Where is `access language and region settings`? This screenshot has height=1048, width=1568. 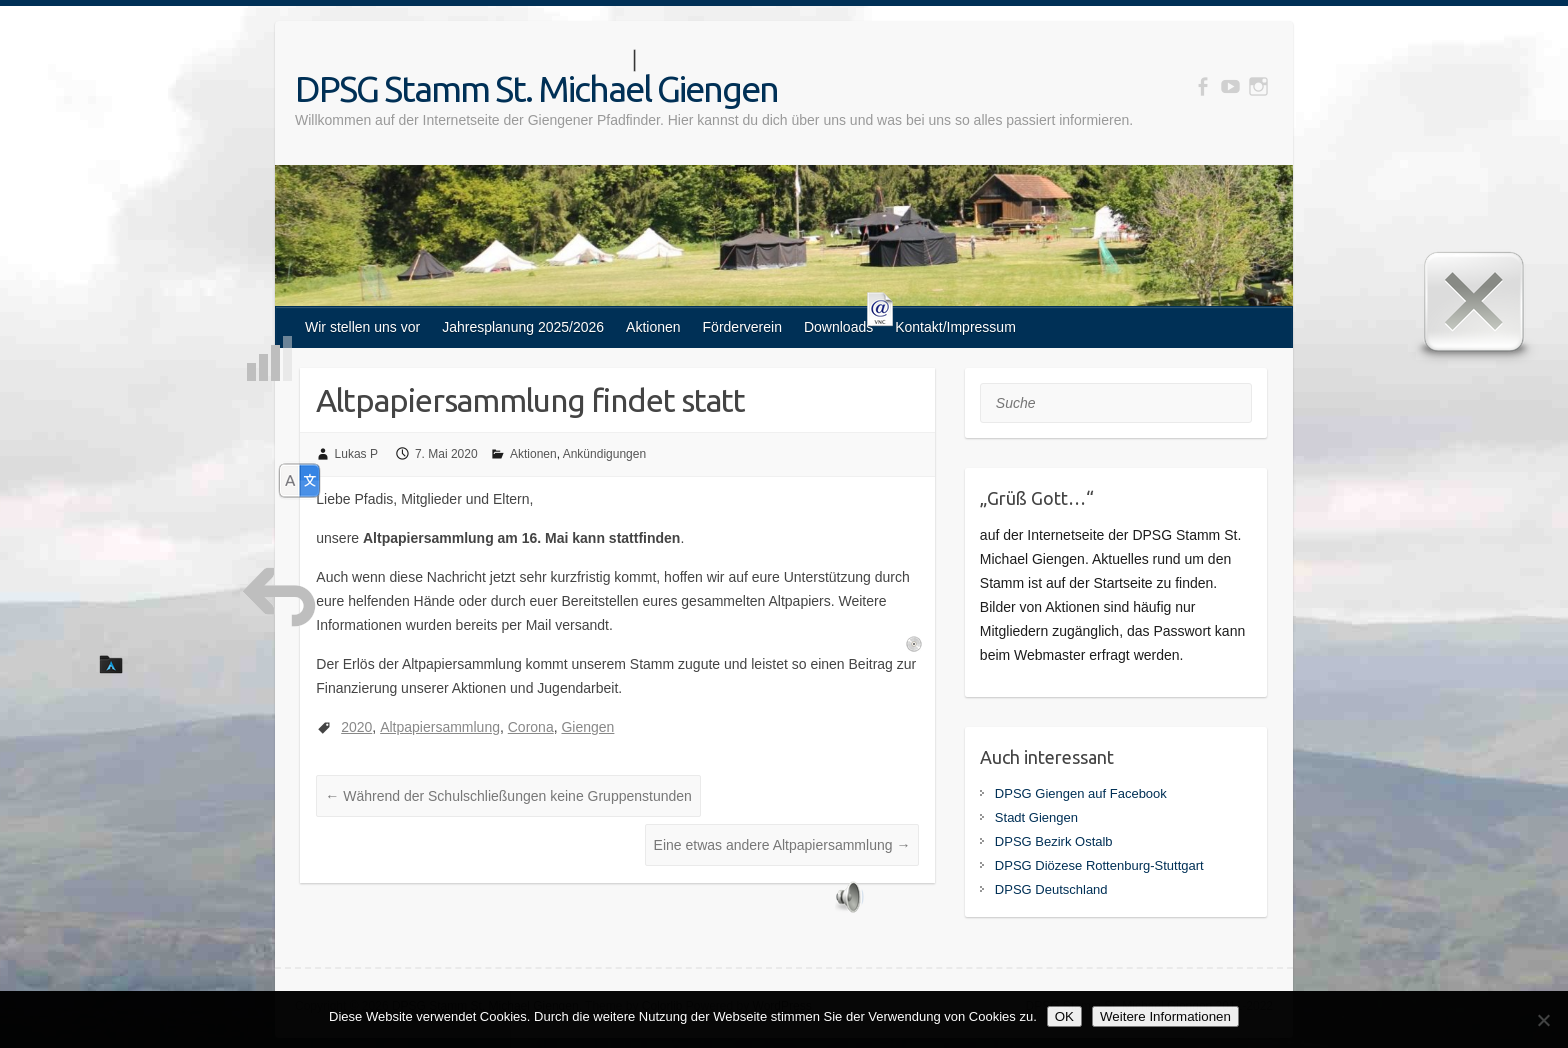
access language and region settings is located at coordinates (299, 480).